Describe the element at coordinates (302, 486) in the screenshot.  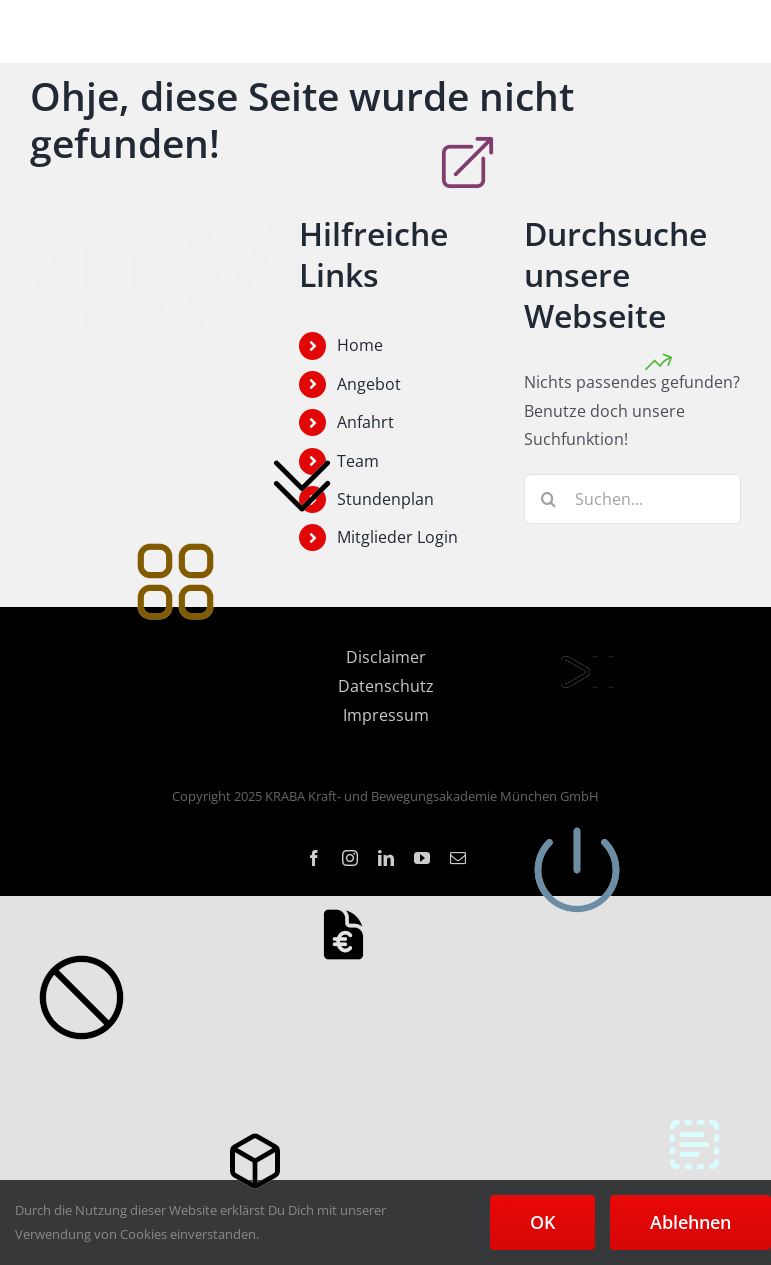
I see `scroll down or view more content below` at that location.